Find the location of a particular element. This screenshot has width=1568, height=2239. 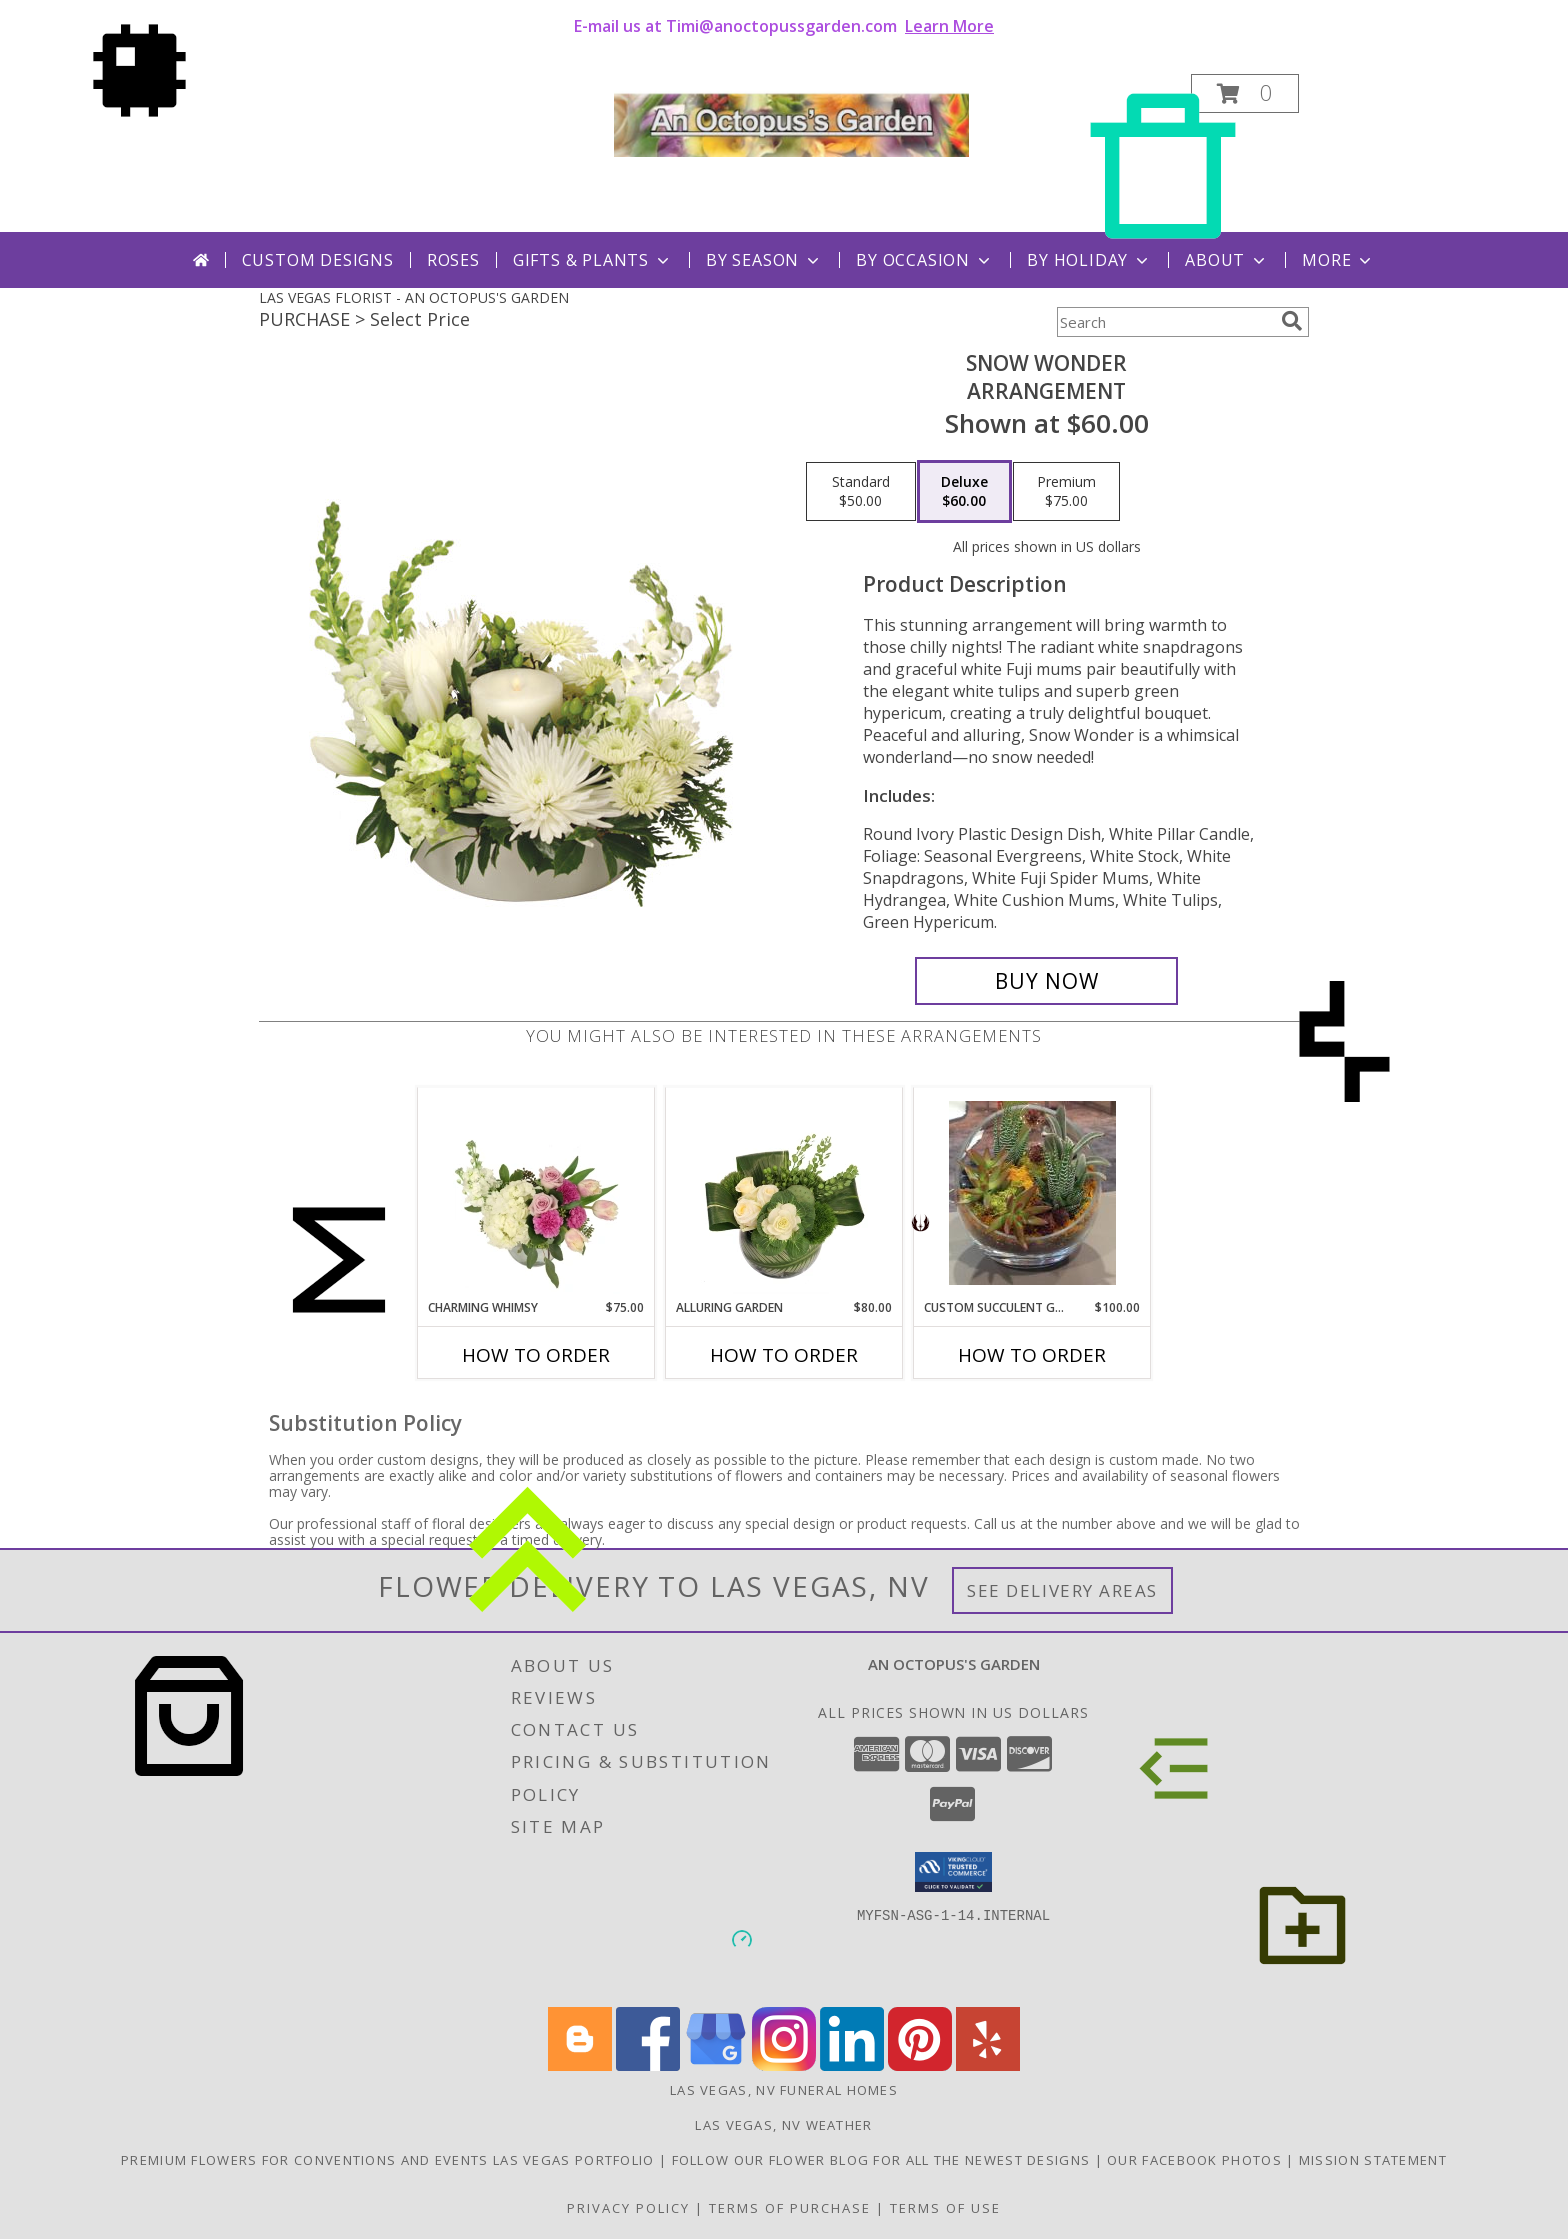

insert a mathematical sum or formula is located at coordinates (339, 1260).